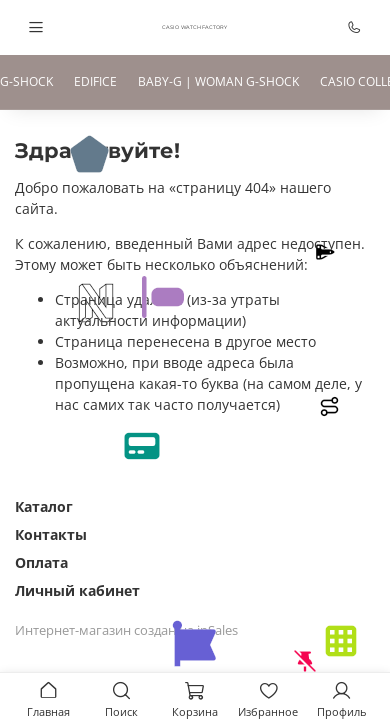 Image resolution: width=390 pixels, height=726 pixels. I want to click on align selected elements to the left, so click(163, 297).